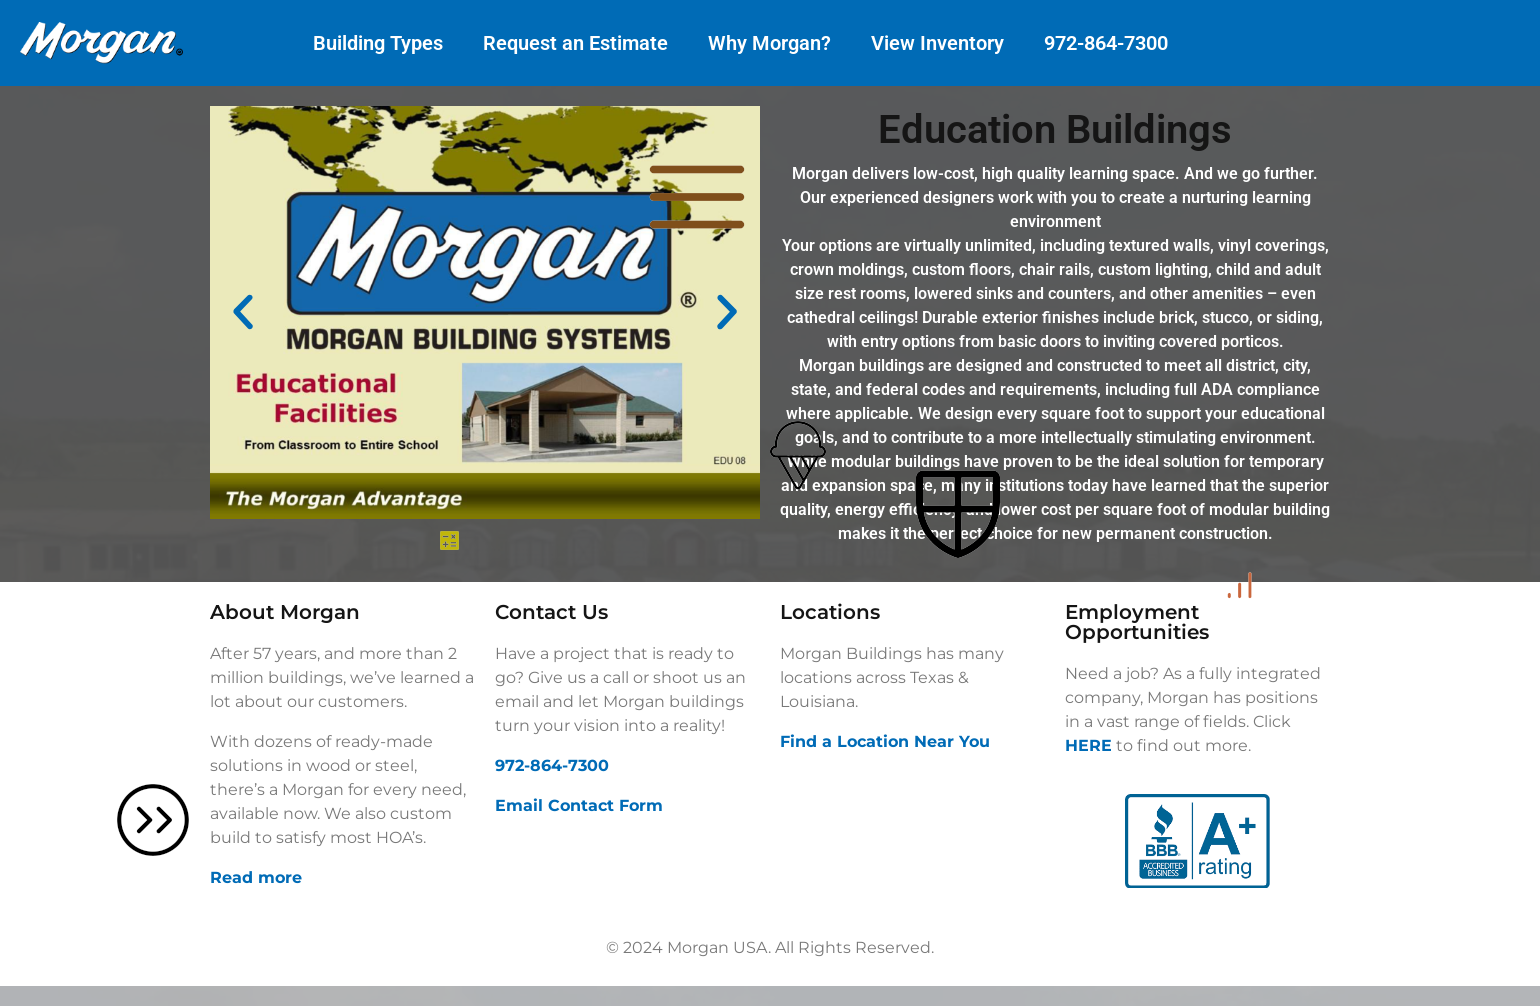 The width and height of the screenshot is (1540, 1006). Describe the element at coordinates (798, 454) in the screenshot. I see `browse dessert or ice cream options` at that location.